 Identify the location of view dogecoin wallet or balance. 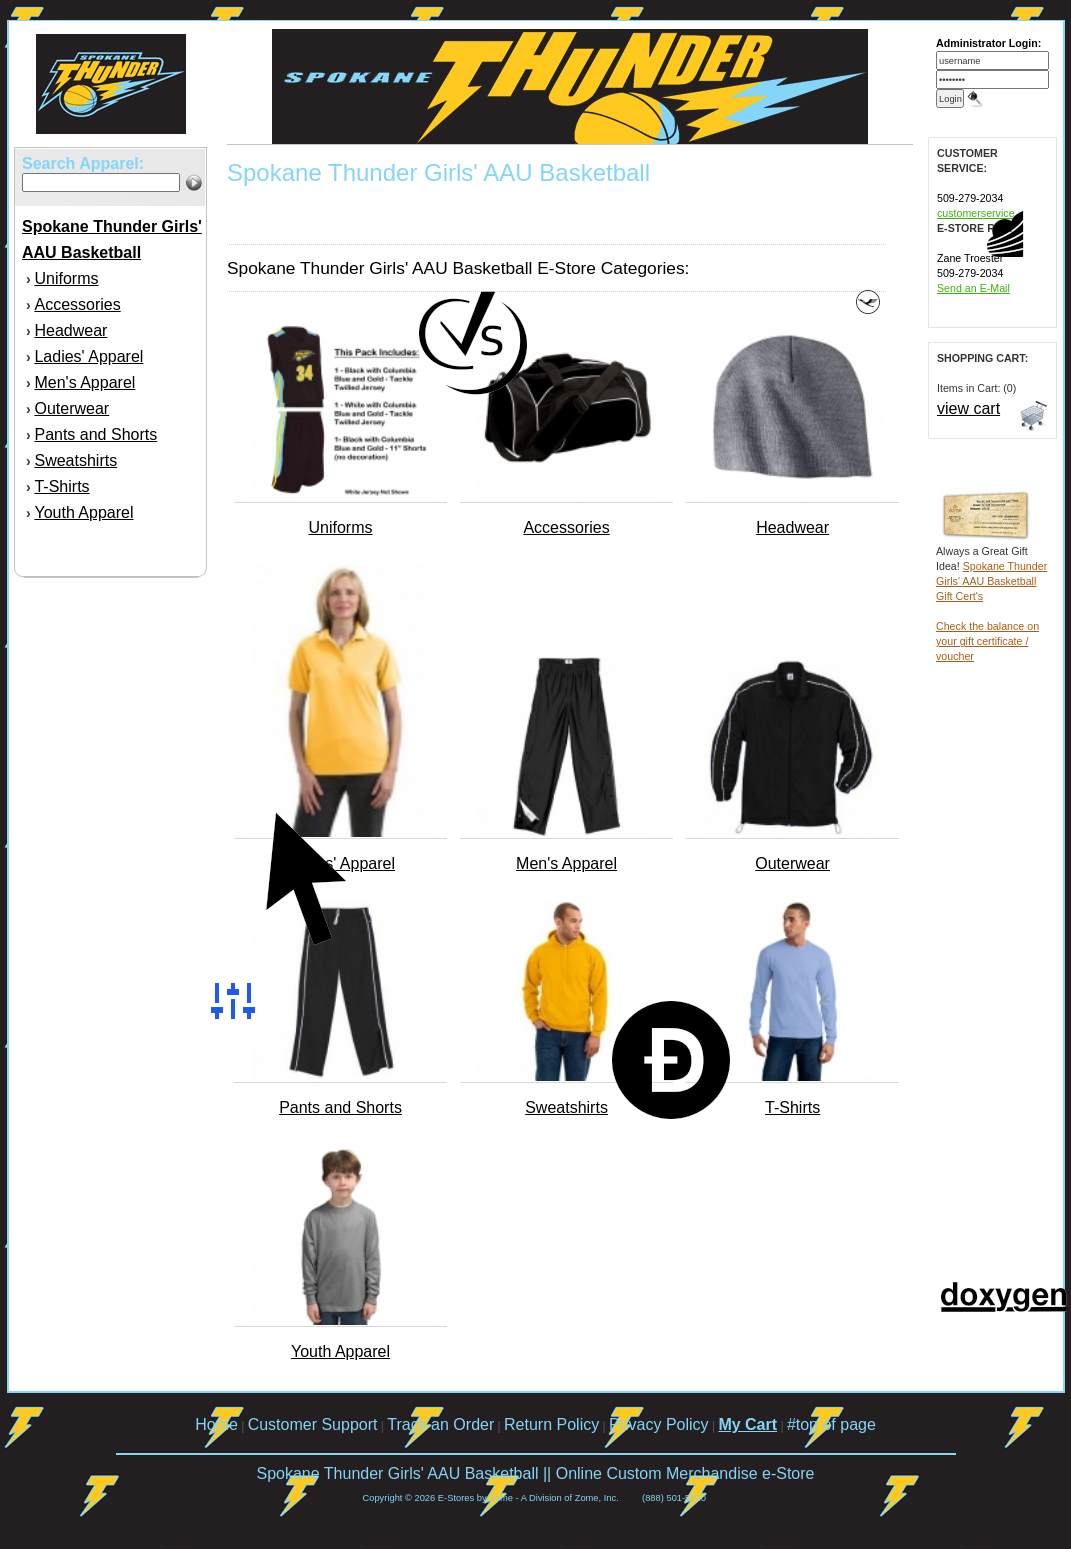
(671, 1060).